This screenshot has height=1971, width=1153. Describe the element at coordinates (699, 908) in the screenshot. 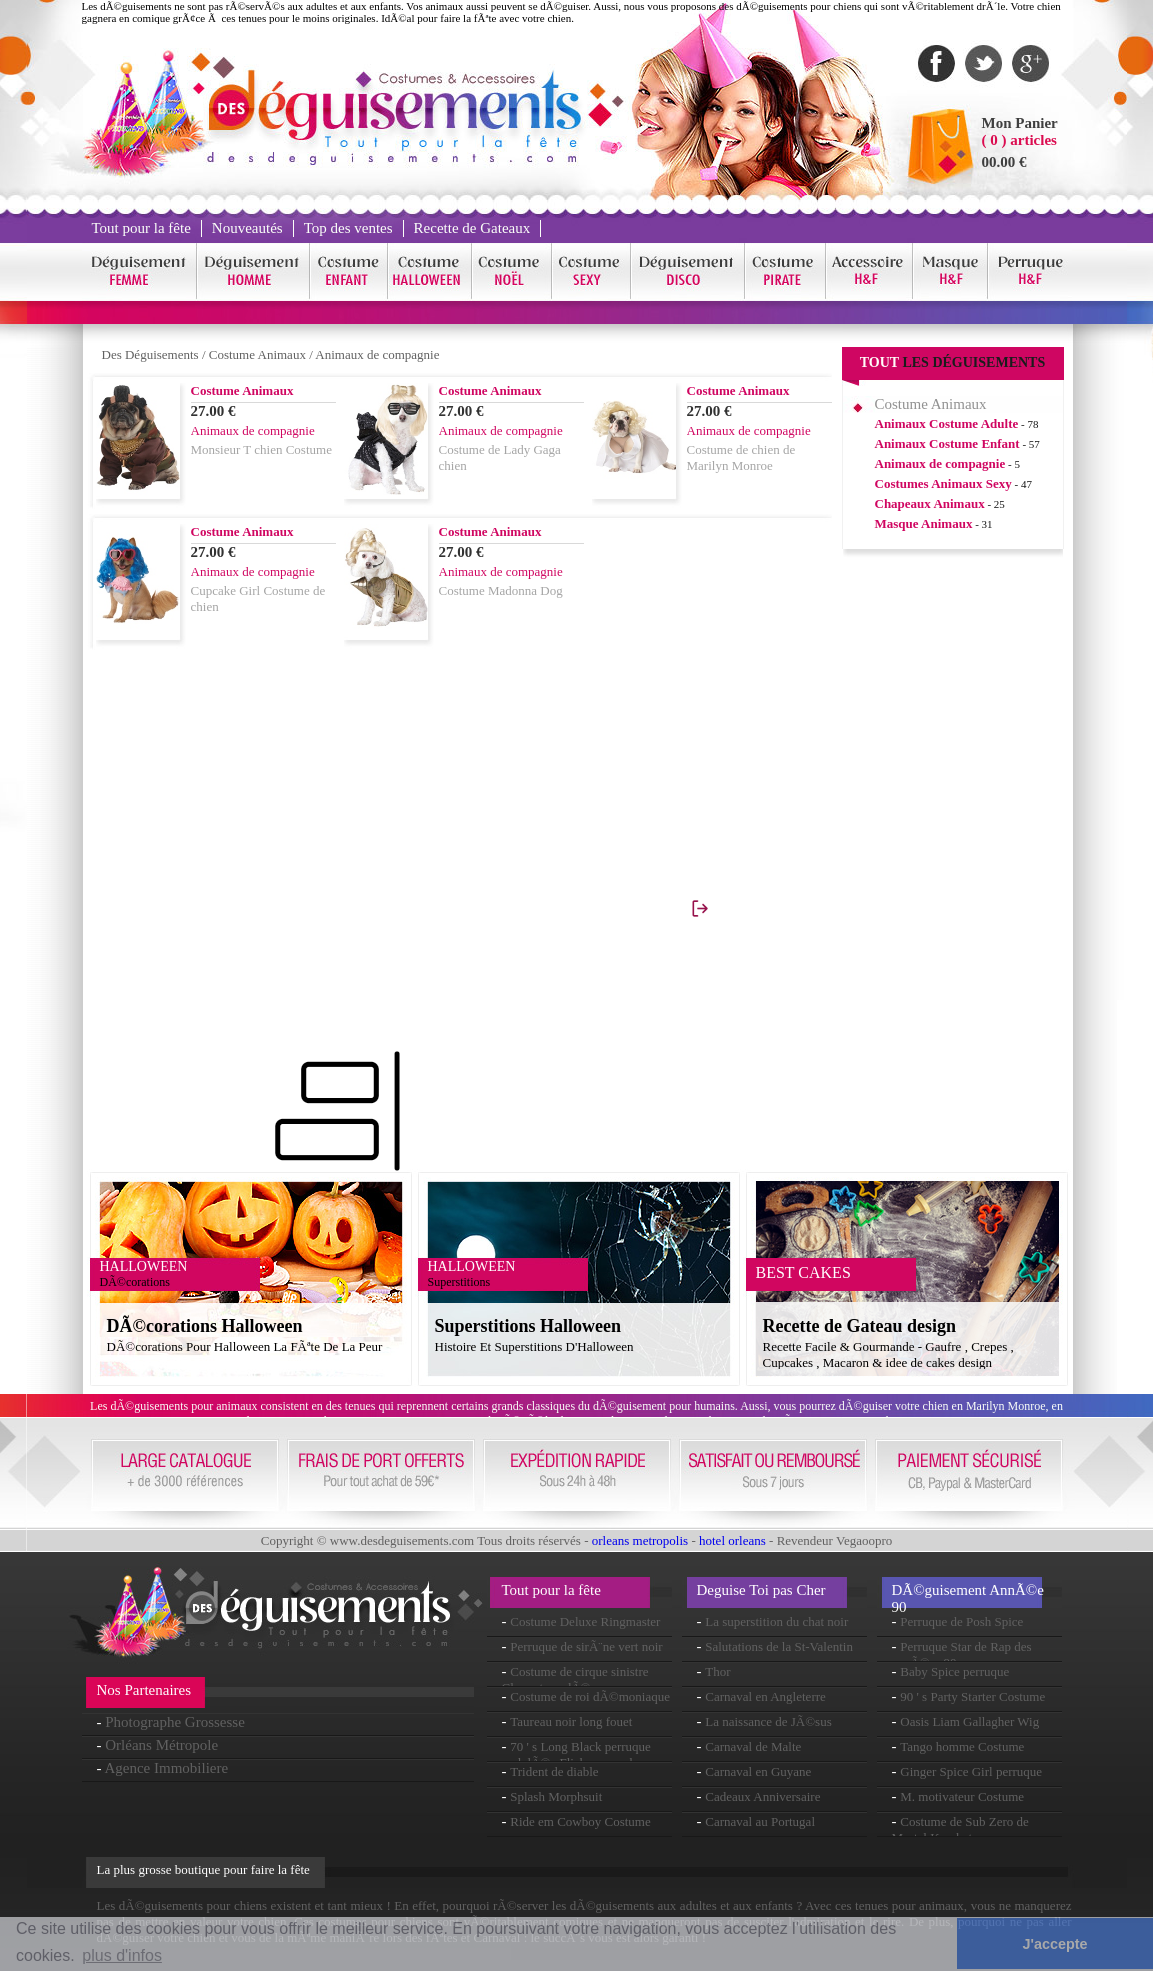

I see `sign out of your account` at that location.